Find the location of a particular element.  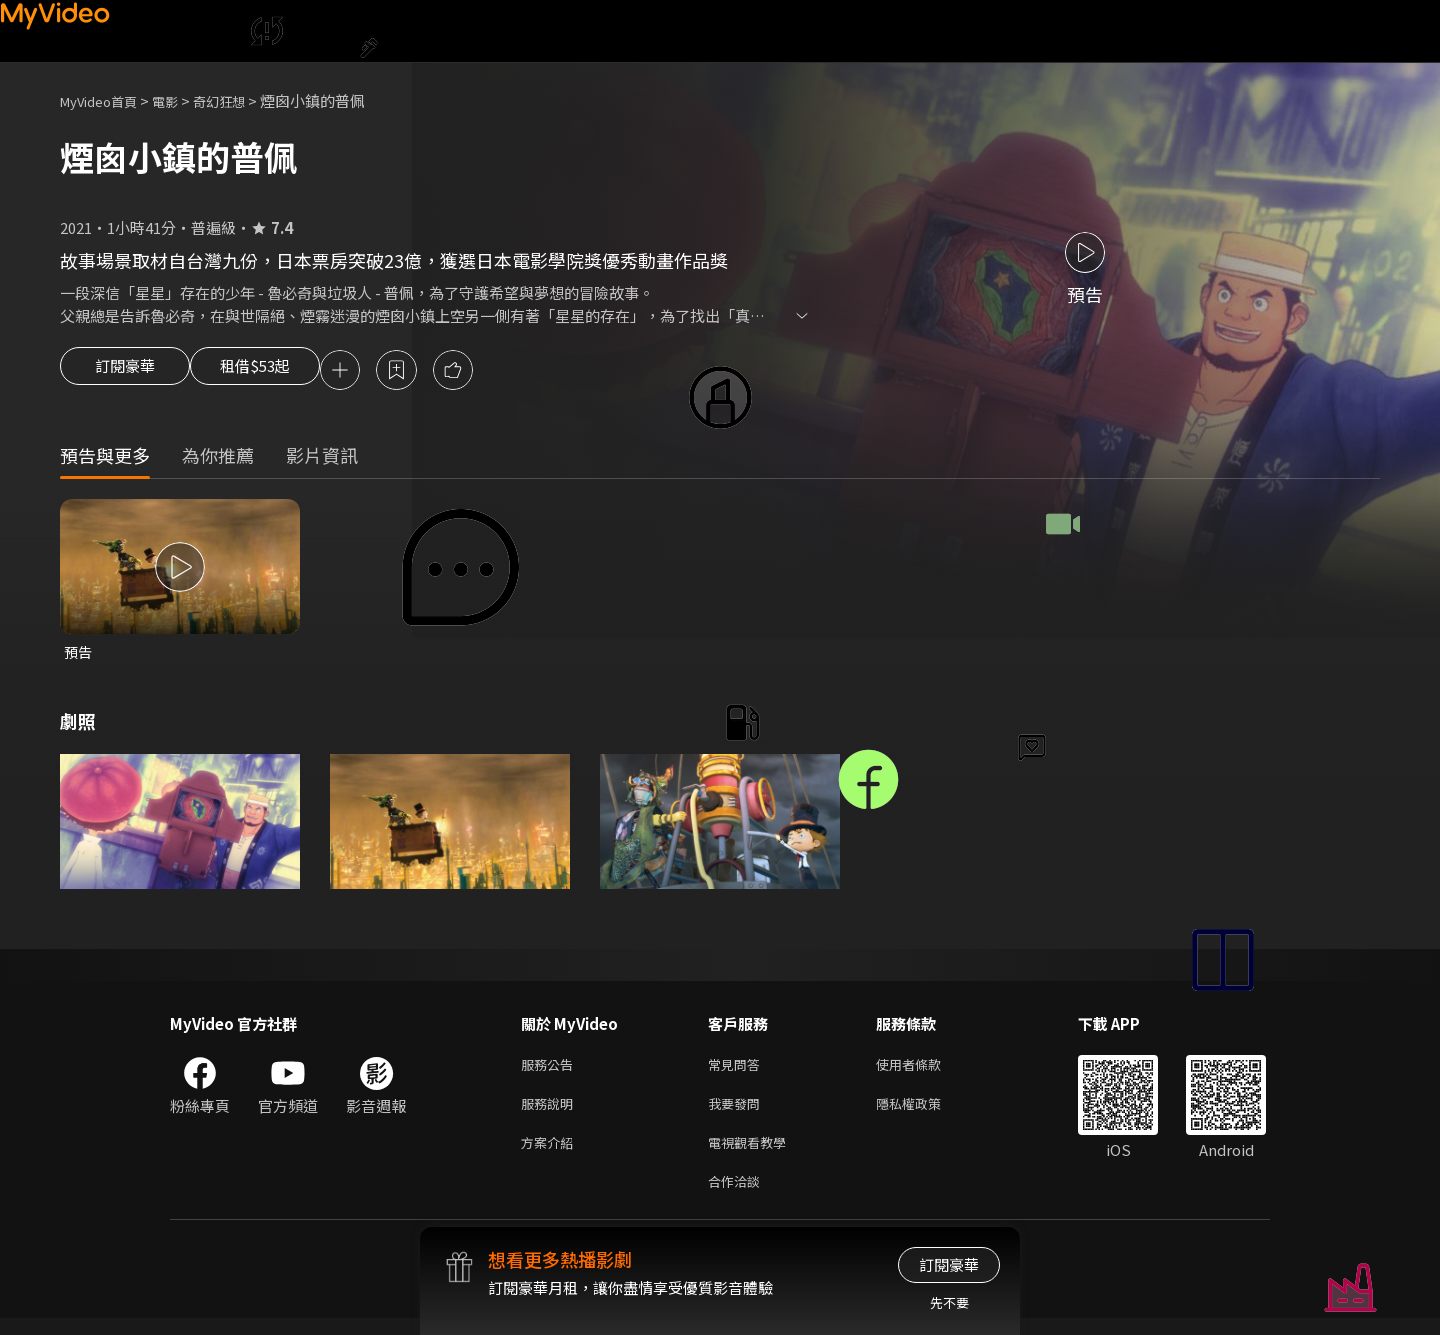

open chat or messaging is located at coordinates (458, 569).